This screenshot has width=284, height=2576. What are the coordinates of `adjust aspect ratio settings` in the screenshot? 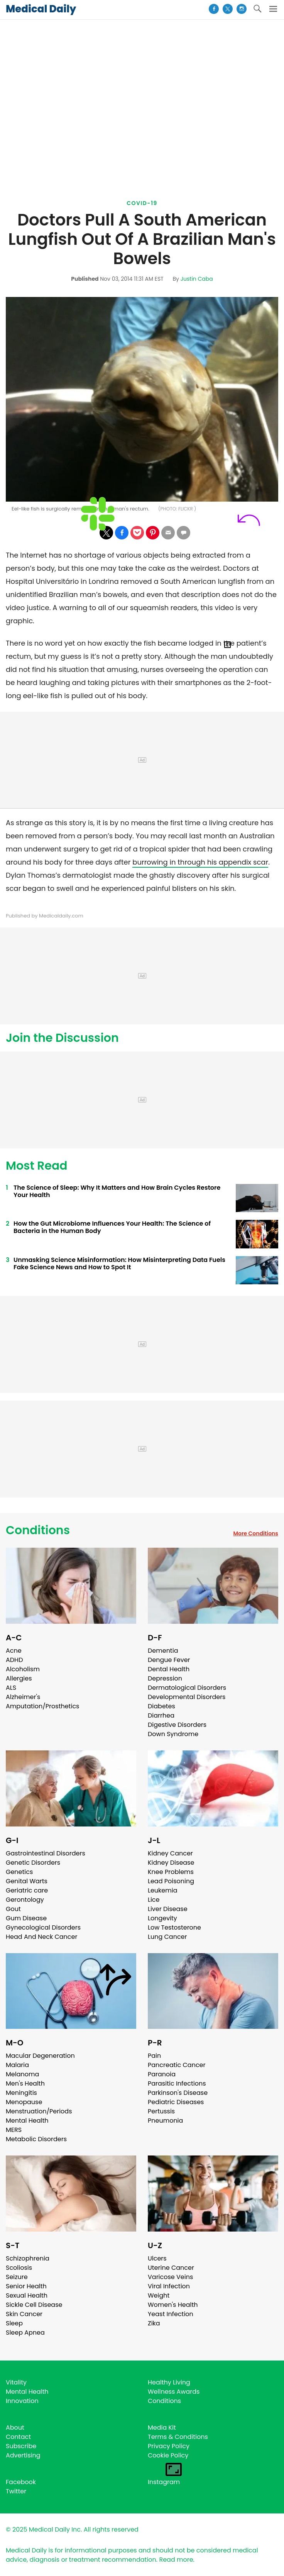 It's located at (174, 2469).